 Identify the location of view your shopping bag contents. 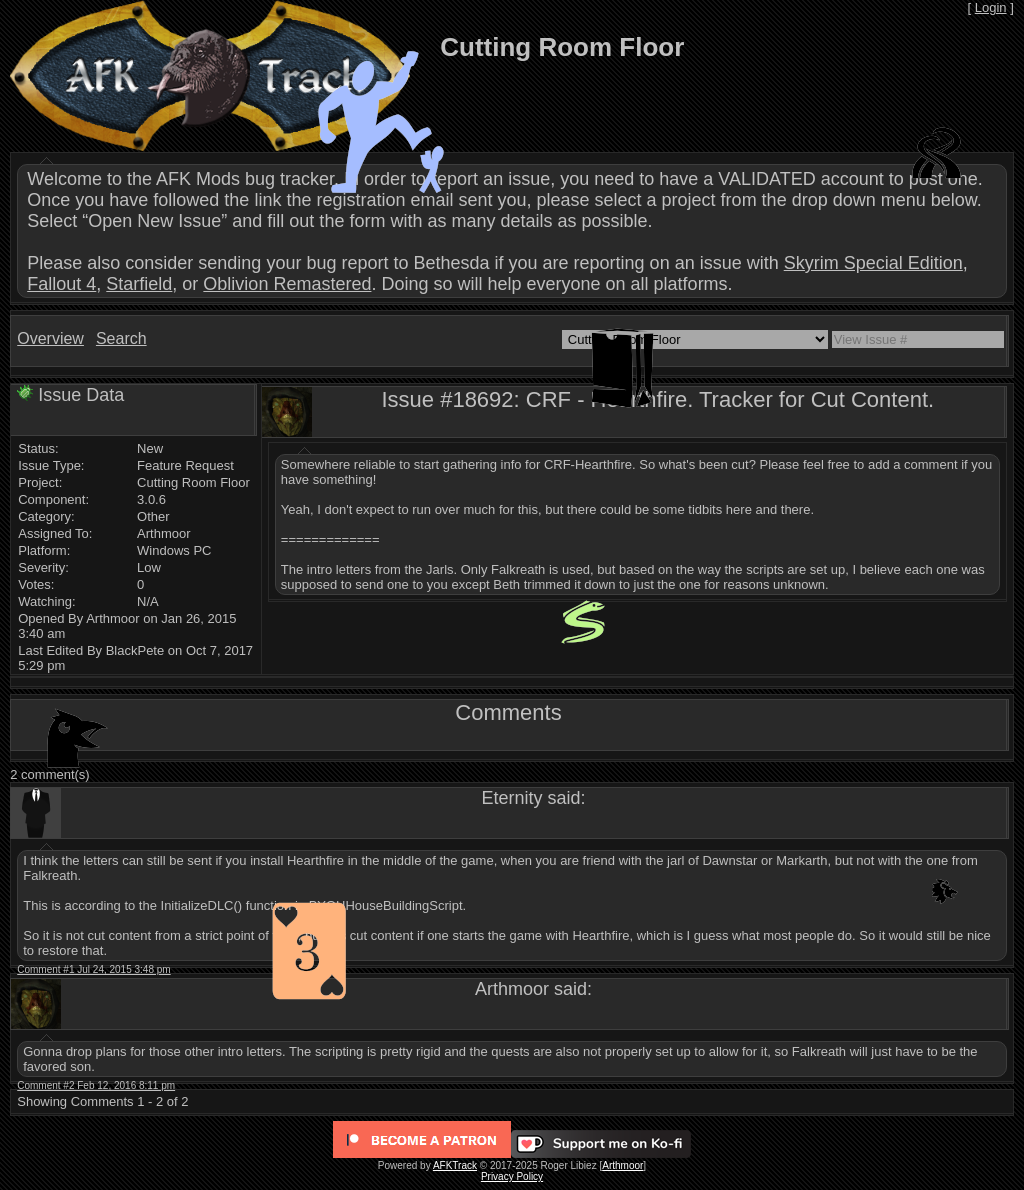
(623, 366).